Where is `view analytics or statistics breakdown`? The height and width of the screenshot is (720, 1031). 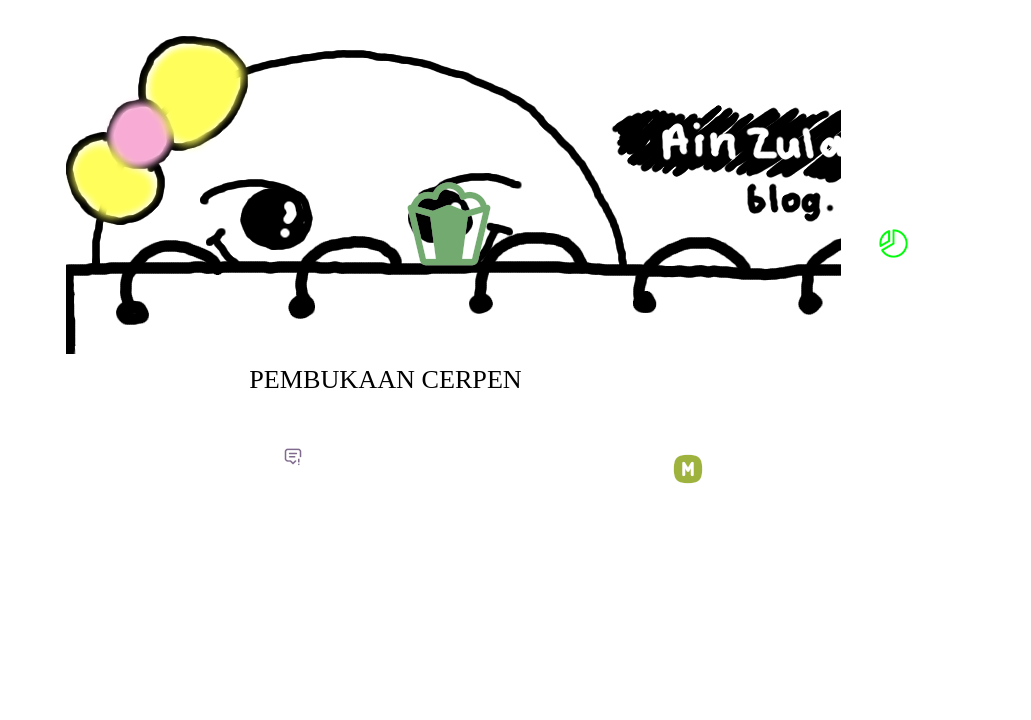
view analytics or statistics breakdown is located at coordinates (893, 243).